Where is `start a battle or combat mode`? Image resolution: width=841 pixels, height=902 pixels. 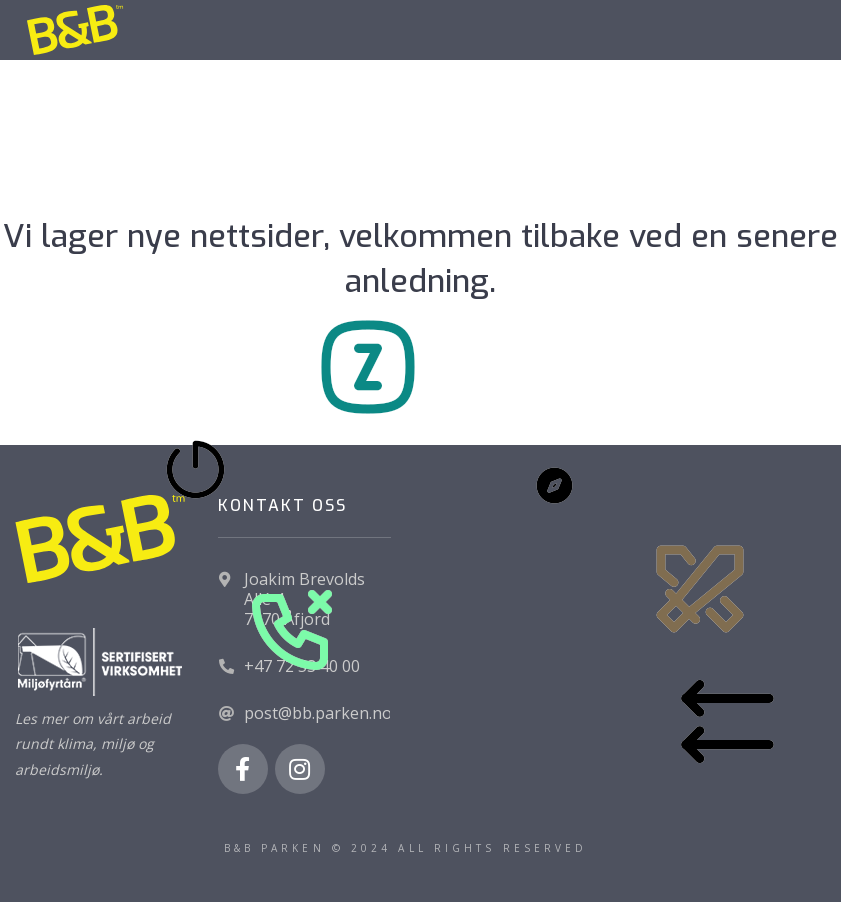
start a battle or combat mode is located at coordinates (700, 589).